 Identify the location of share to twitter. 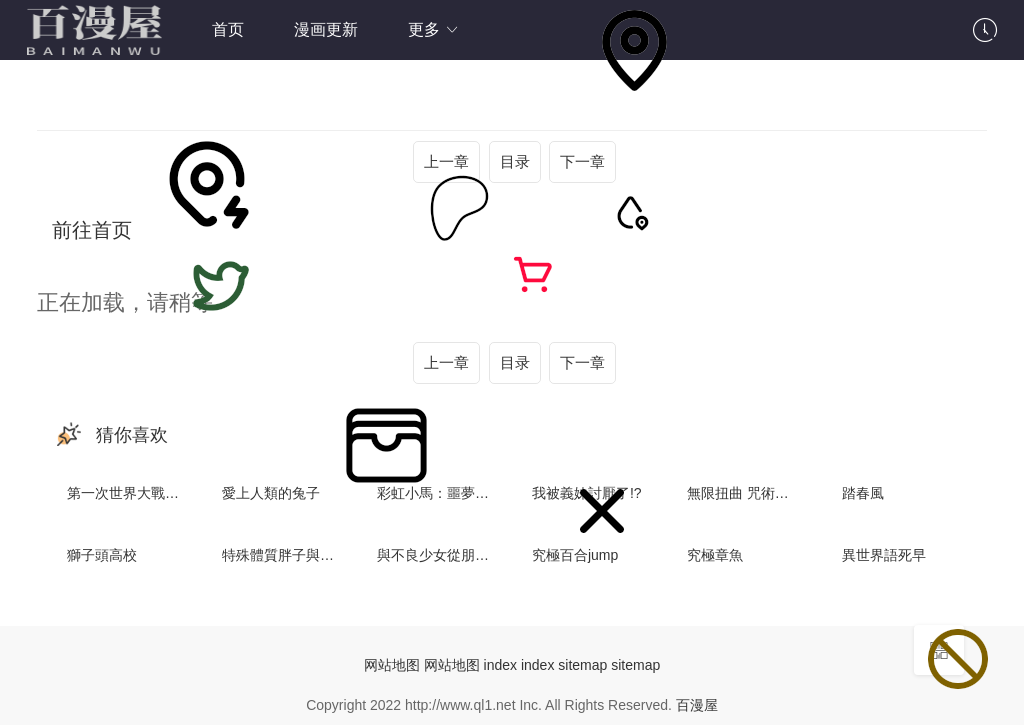
(221, 286).